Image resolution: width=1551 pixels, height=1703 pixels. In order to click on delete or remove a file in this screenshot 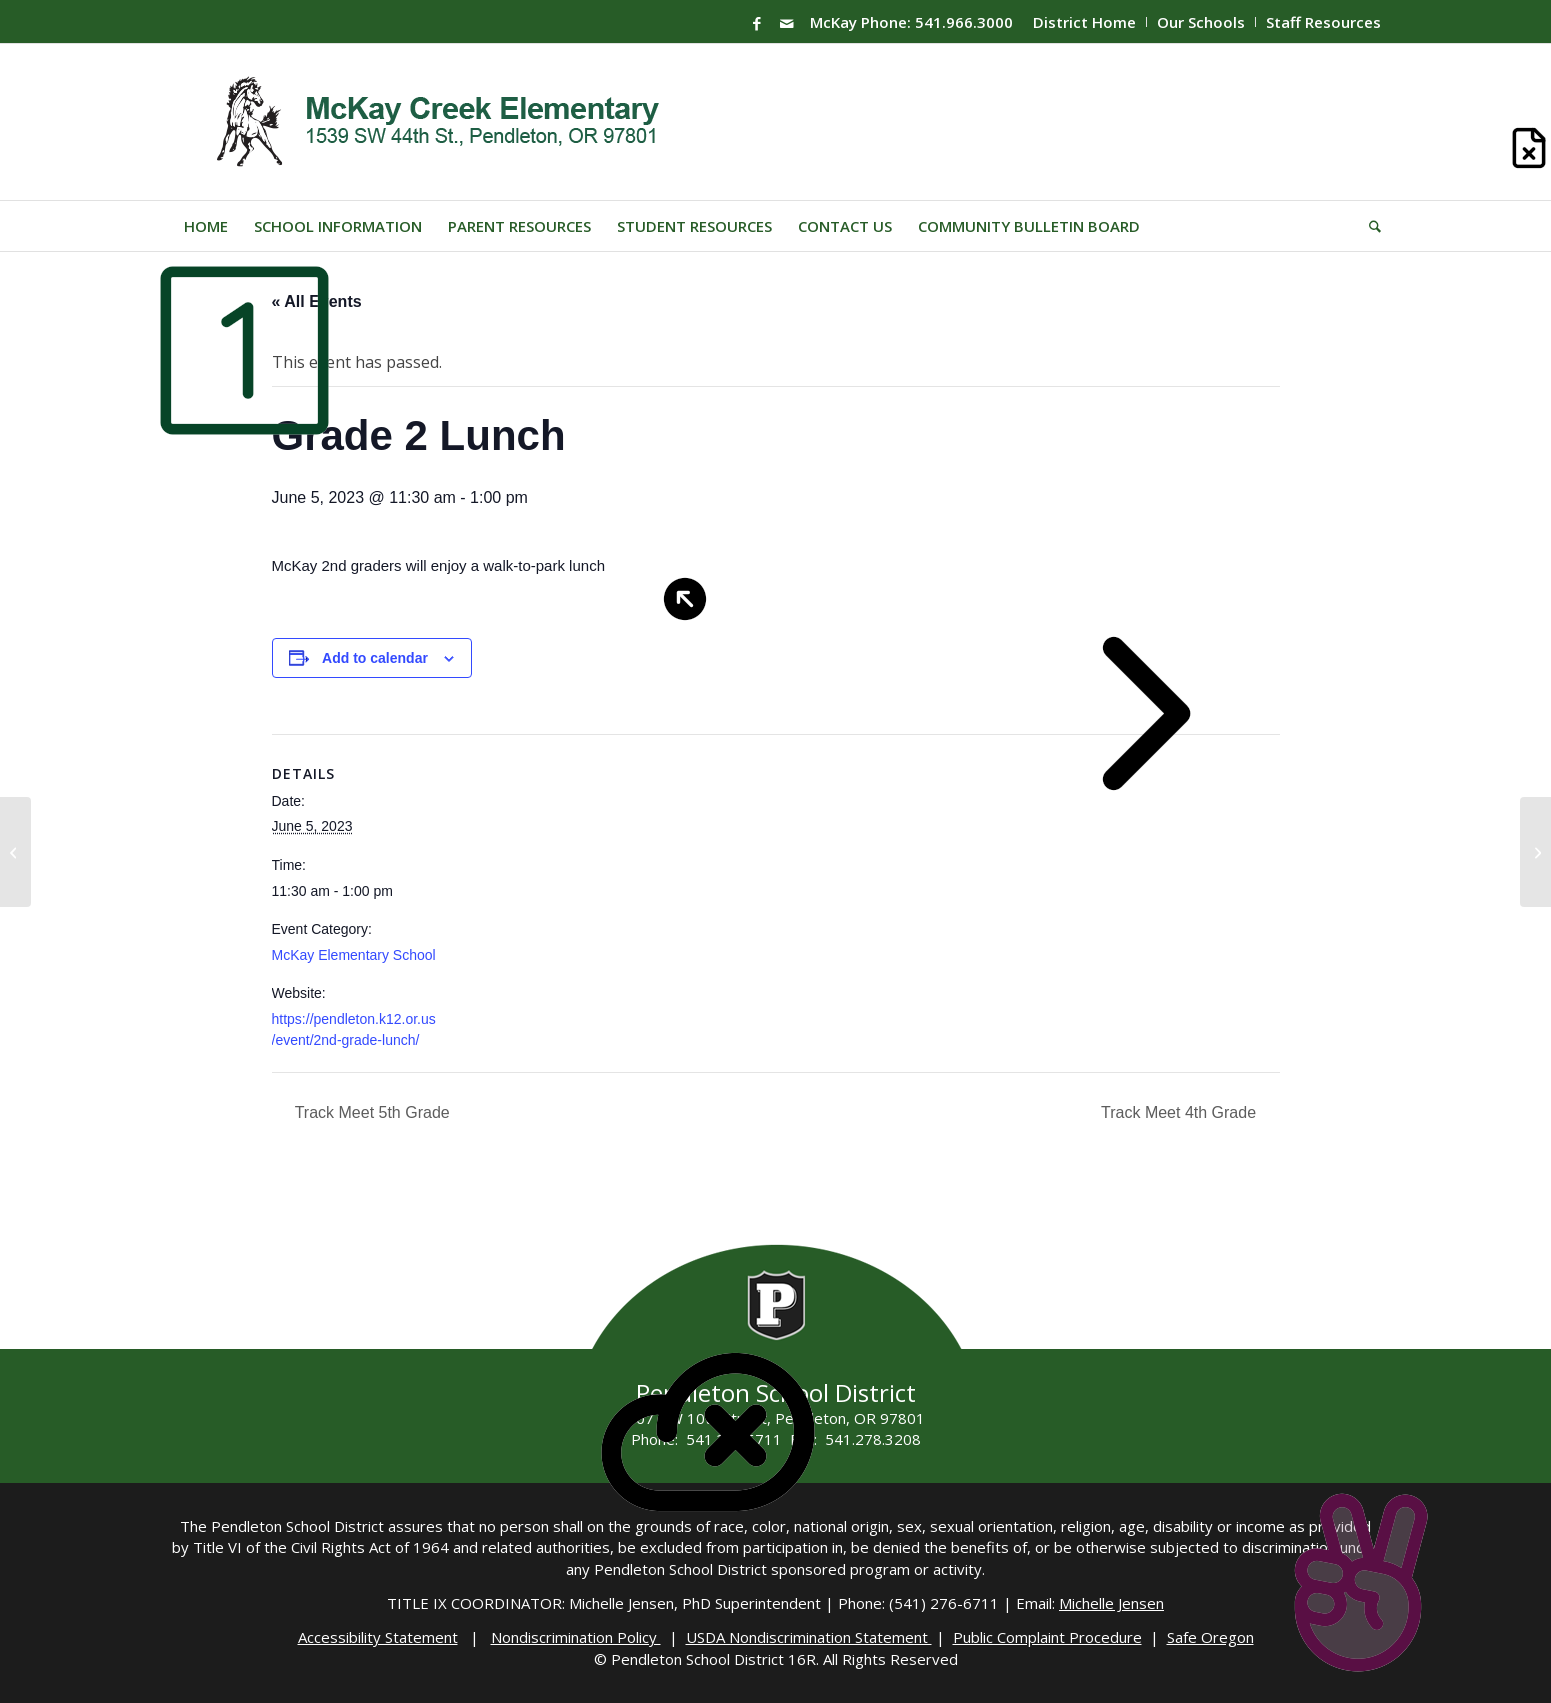, I will do `click(1529, 148)`.